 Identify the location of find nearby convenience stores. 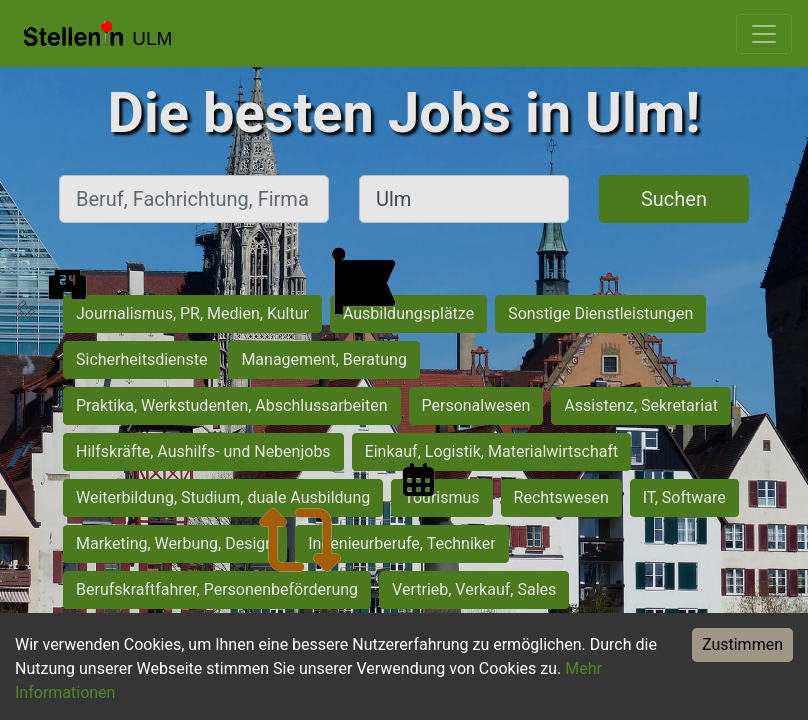
(67, 284).